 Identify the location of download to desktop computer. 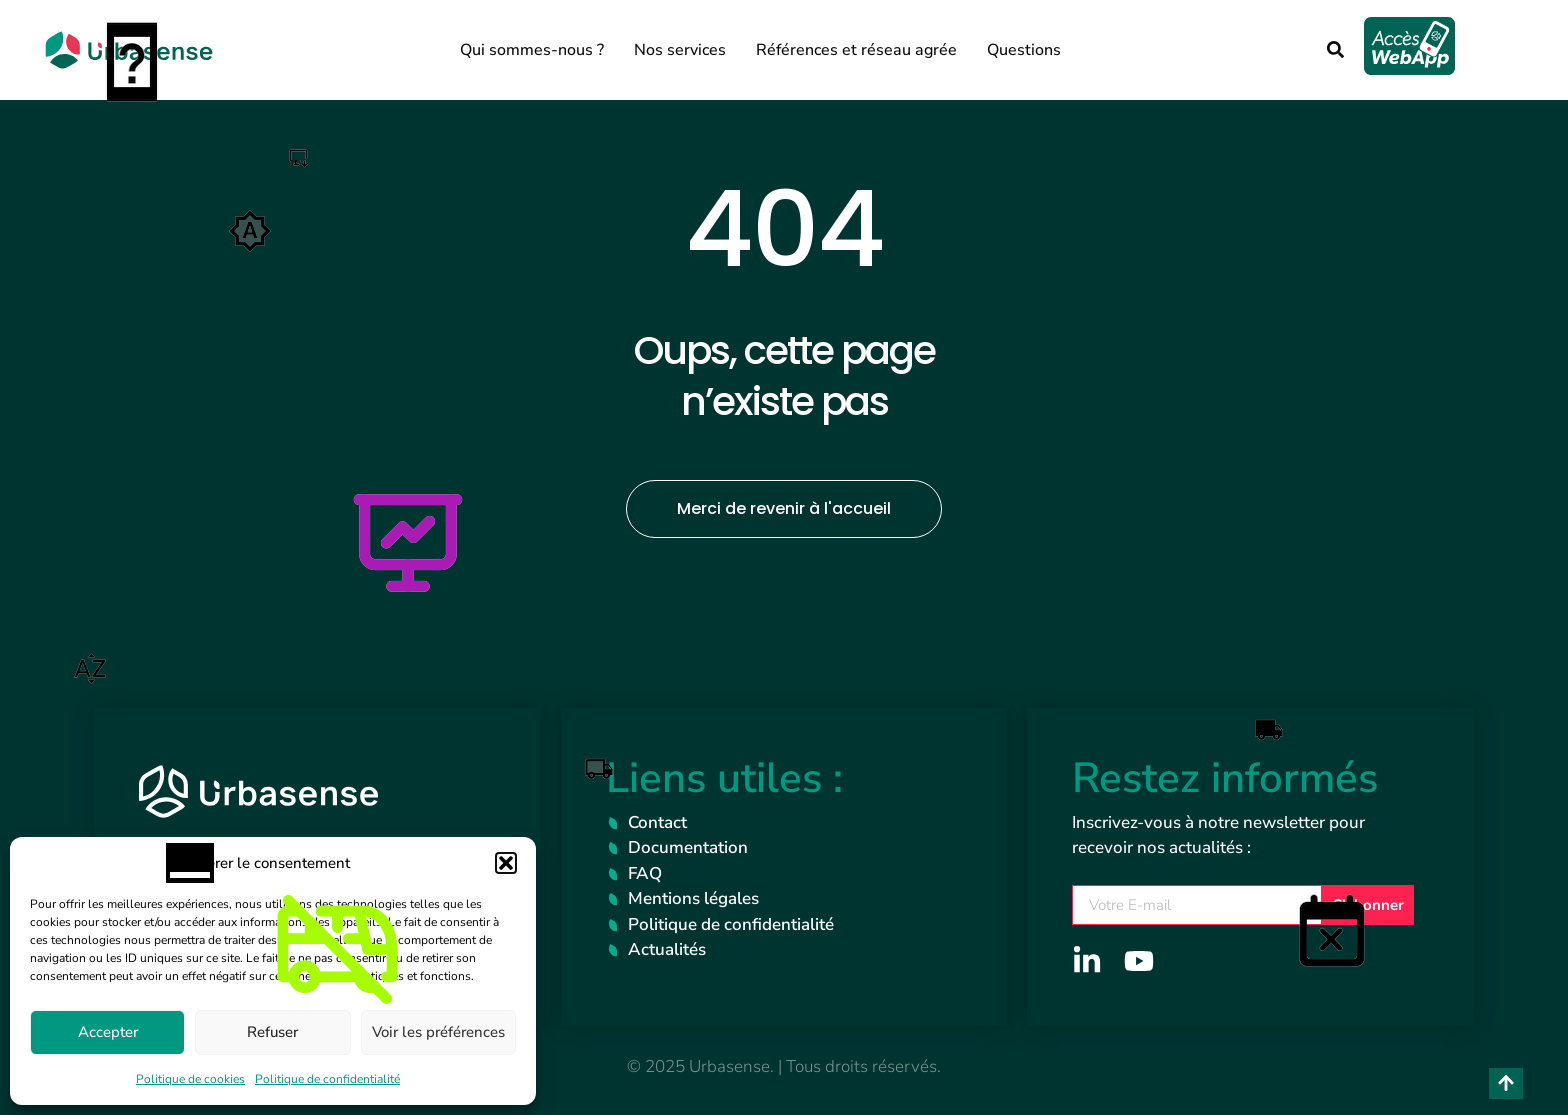
(298, 157).